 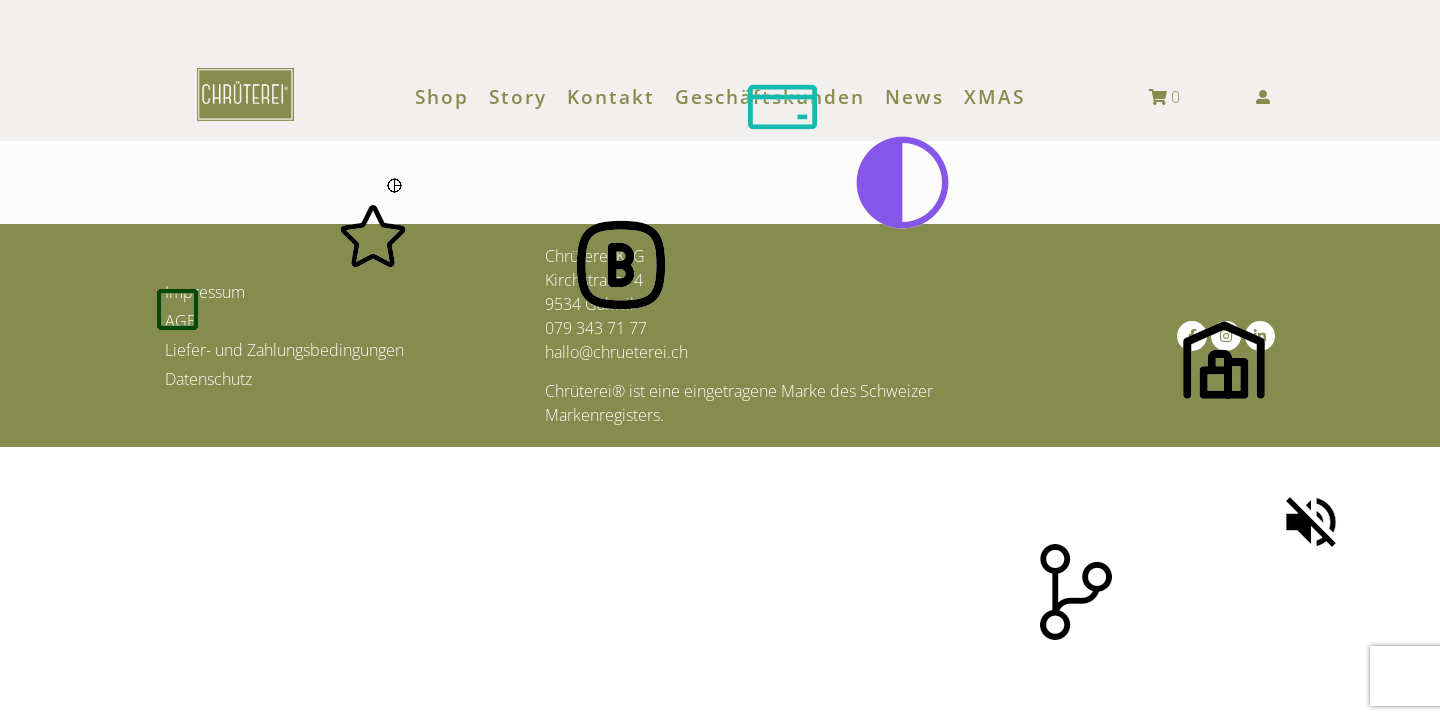 I want to click on access warehouse inventory, so click(x=1224, y=358).